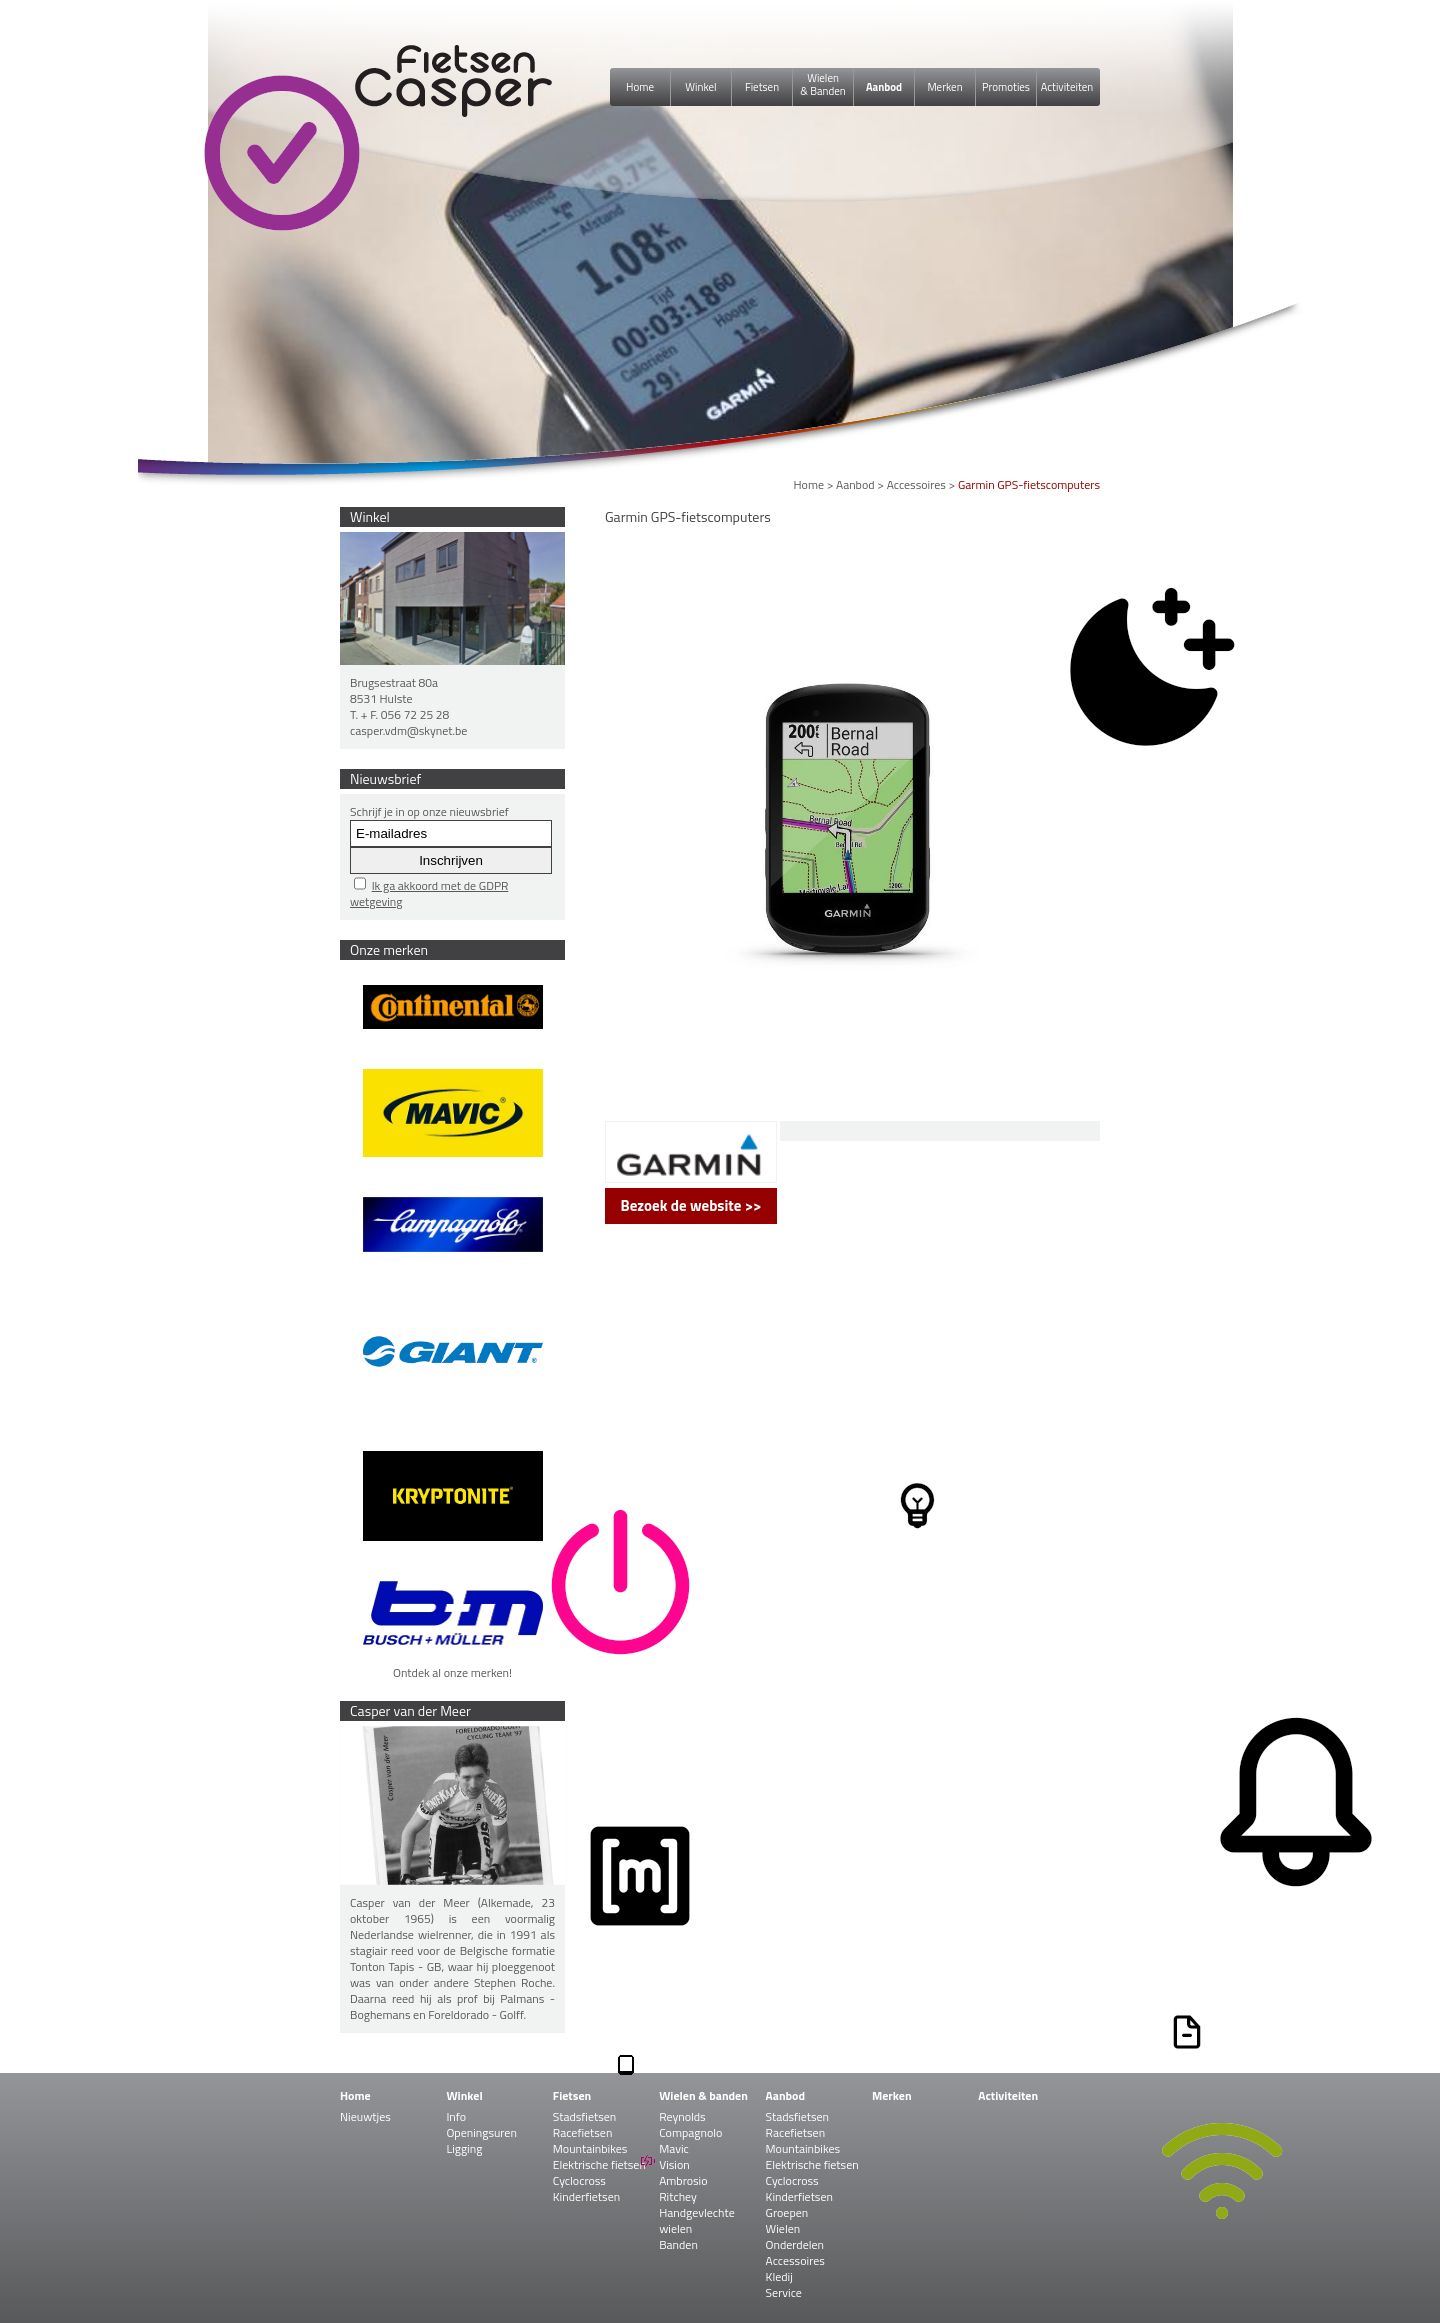 The width and height of the screenshot is (1440, 2323). I want to click on view device charging status, so click(648, 2161).